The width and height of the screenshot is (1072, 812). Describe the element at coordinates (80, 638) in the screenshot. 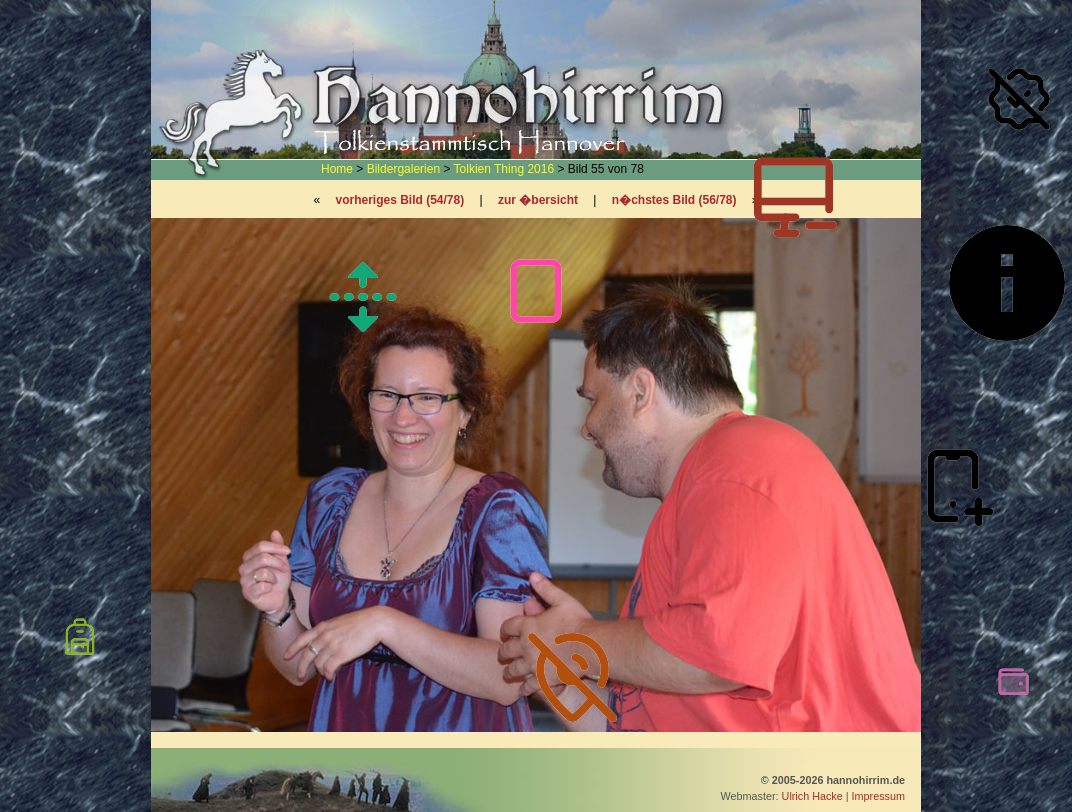

I see `access your inventory or stored items` at that location.